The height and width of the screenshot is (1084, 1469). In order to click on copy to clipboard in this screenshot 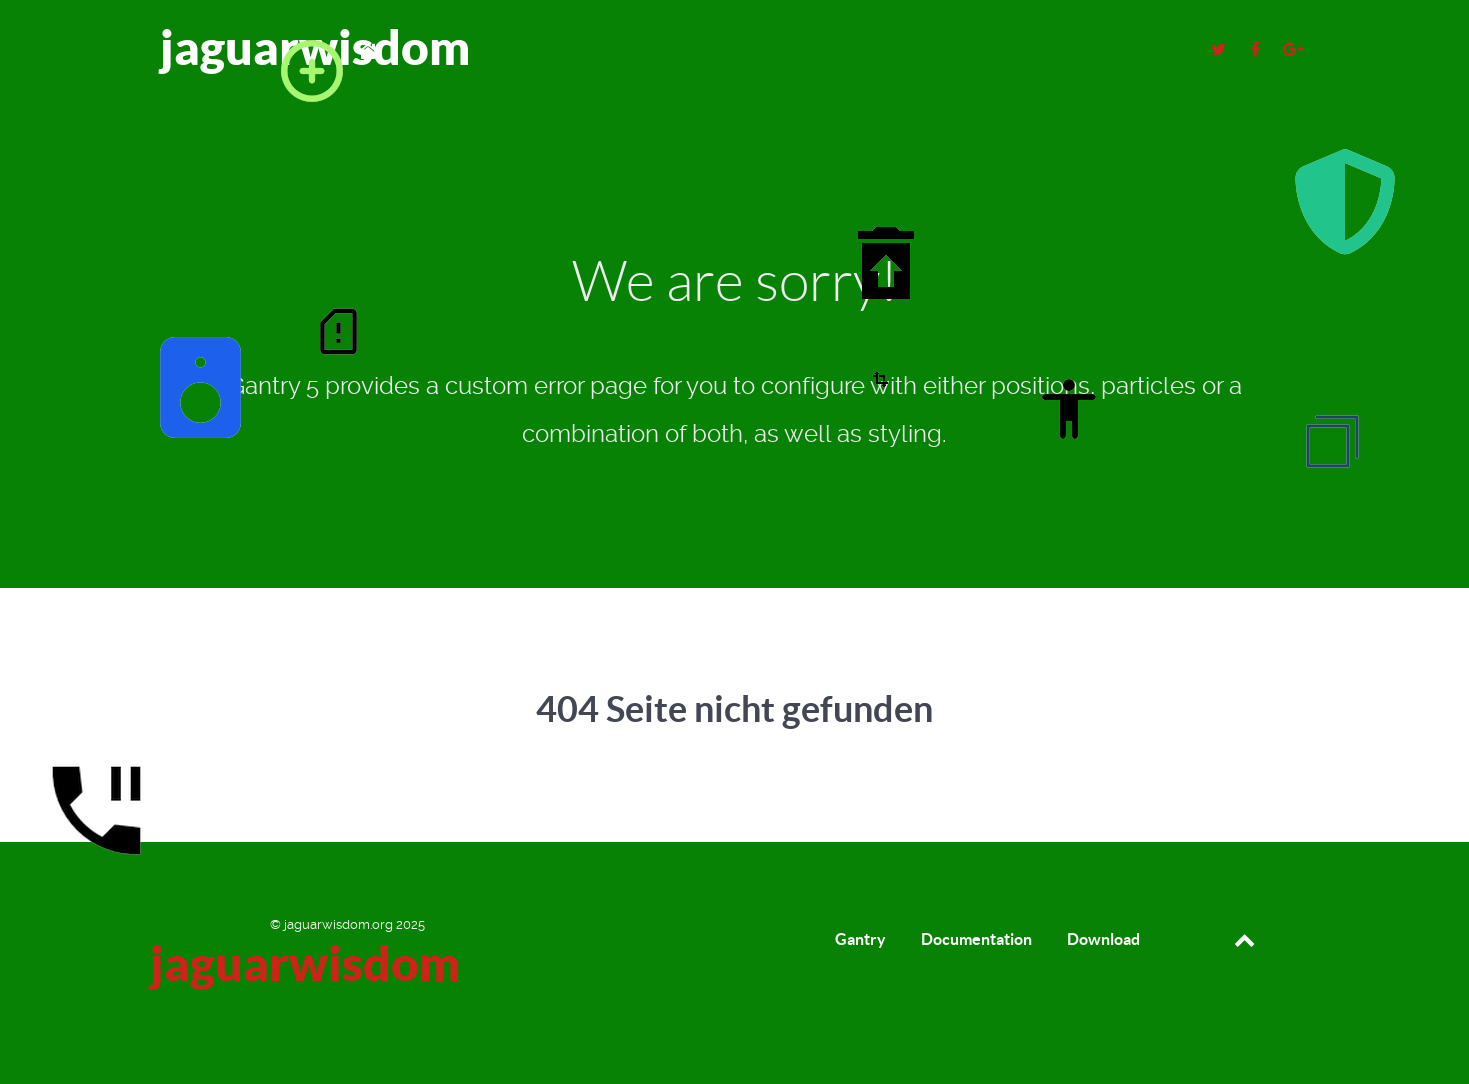, I will do `click(1332, 441)`.